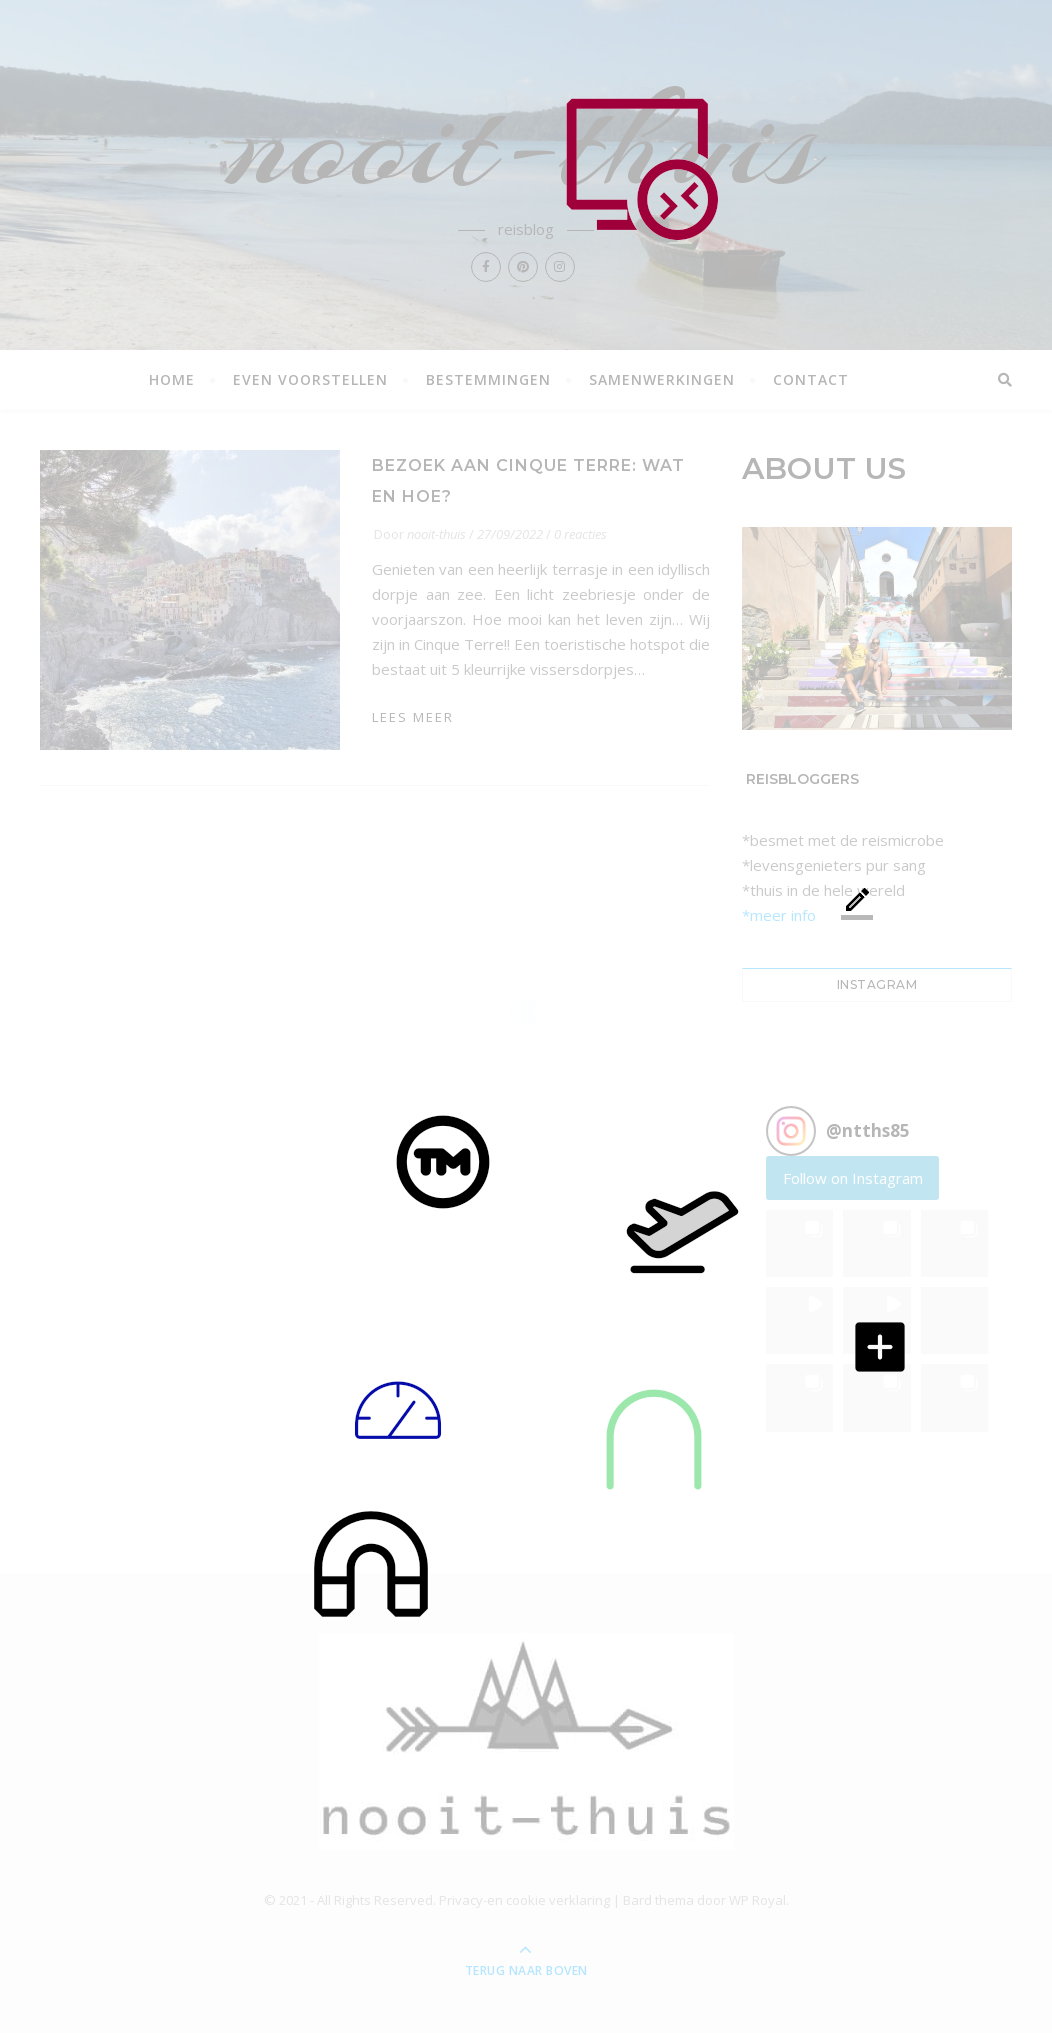 The image size is (1052, 2033). What do you see at coordinates (443, 1162) in the screenshot?
I see `indicates trademarked content or branding` at bounding box center [443, 1162].